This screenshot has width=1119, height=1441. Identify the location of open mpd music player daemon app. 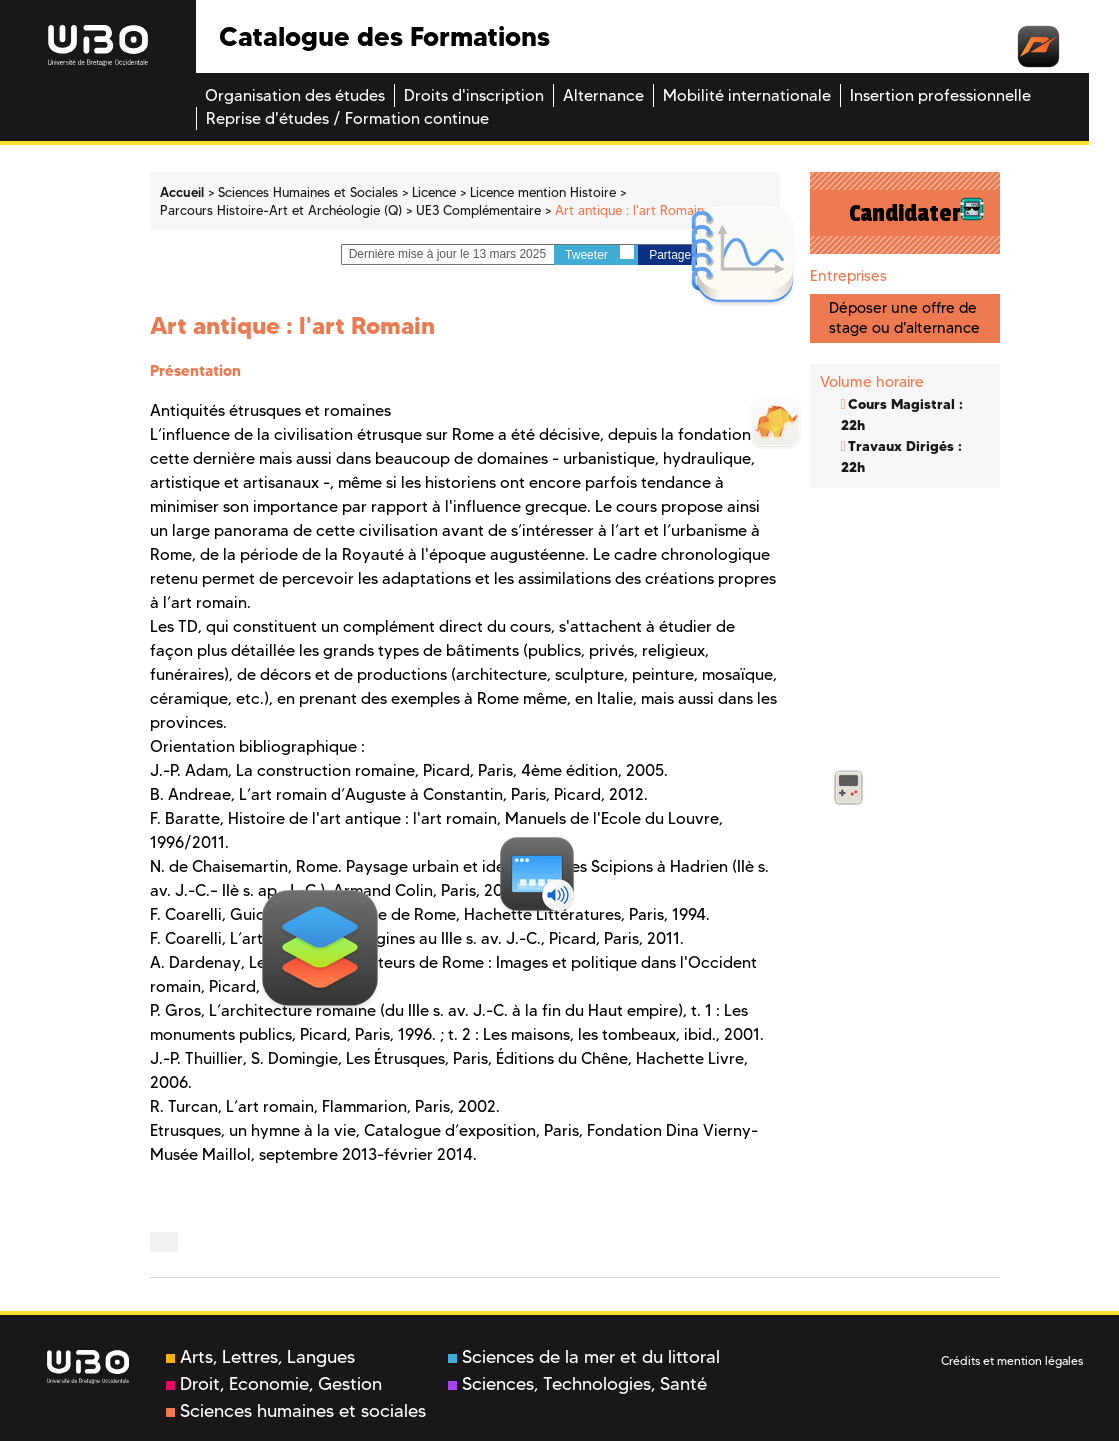
(537, 874).